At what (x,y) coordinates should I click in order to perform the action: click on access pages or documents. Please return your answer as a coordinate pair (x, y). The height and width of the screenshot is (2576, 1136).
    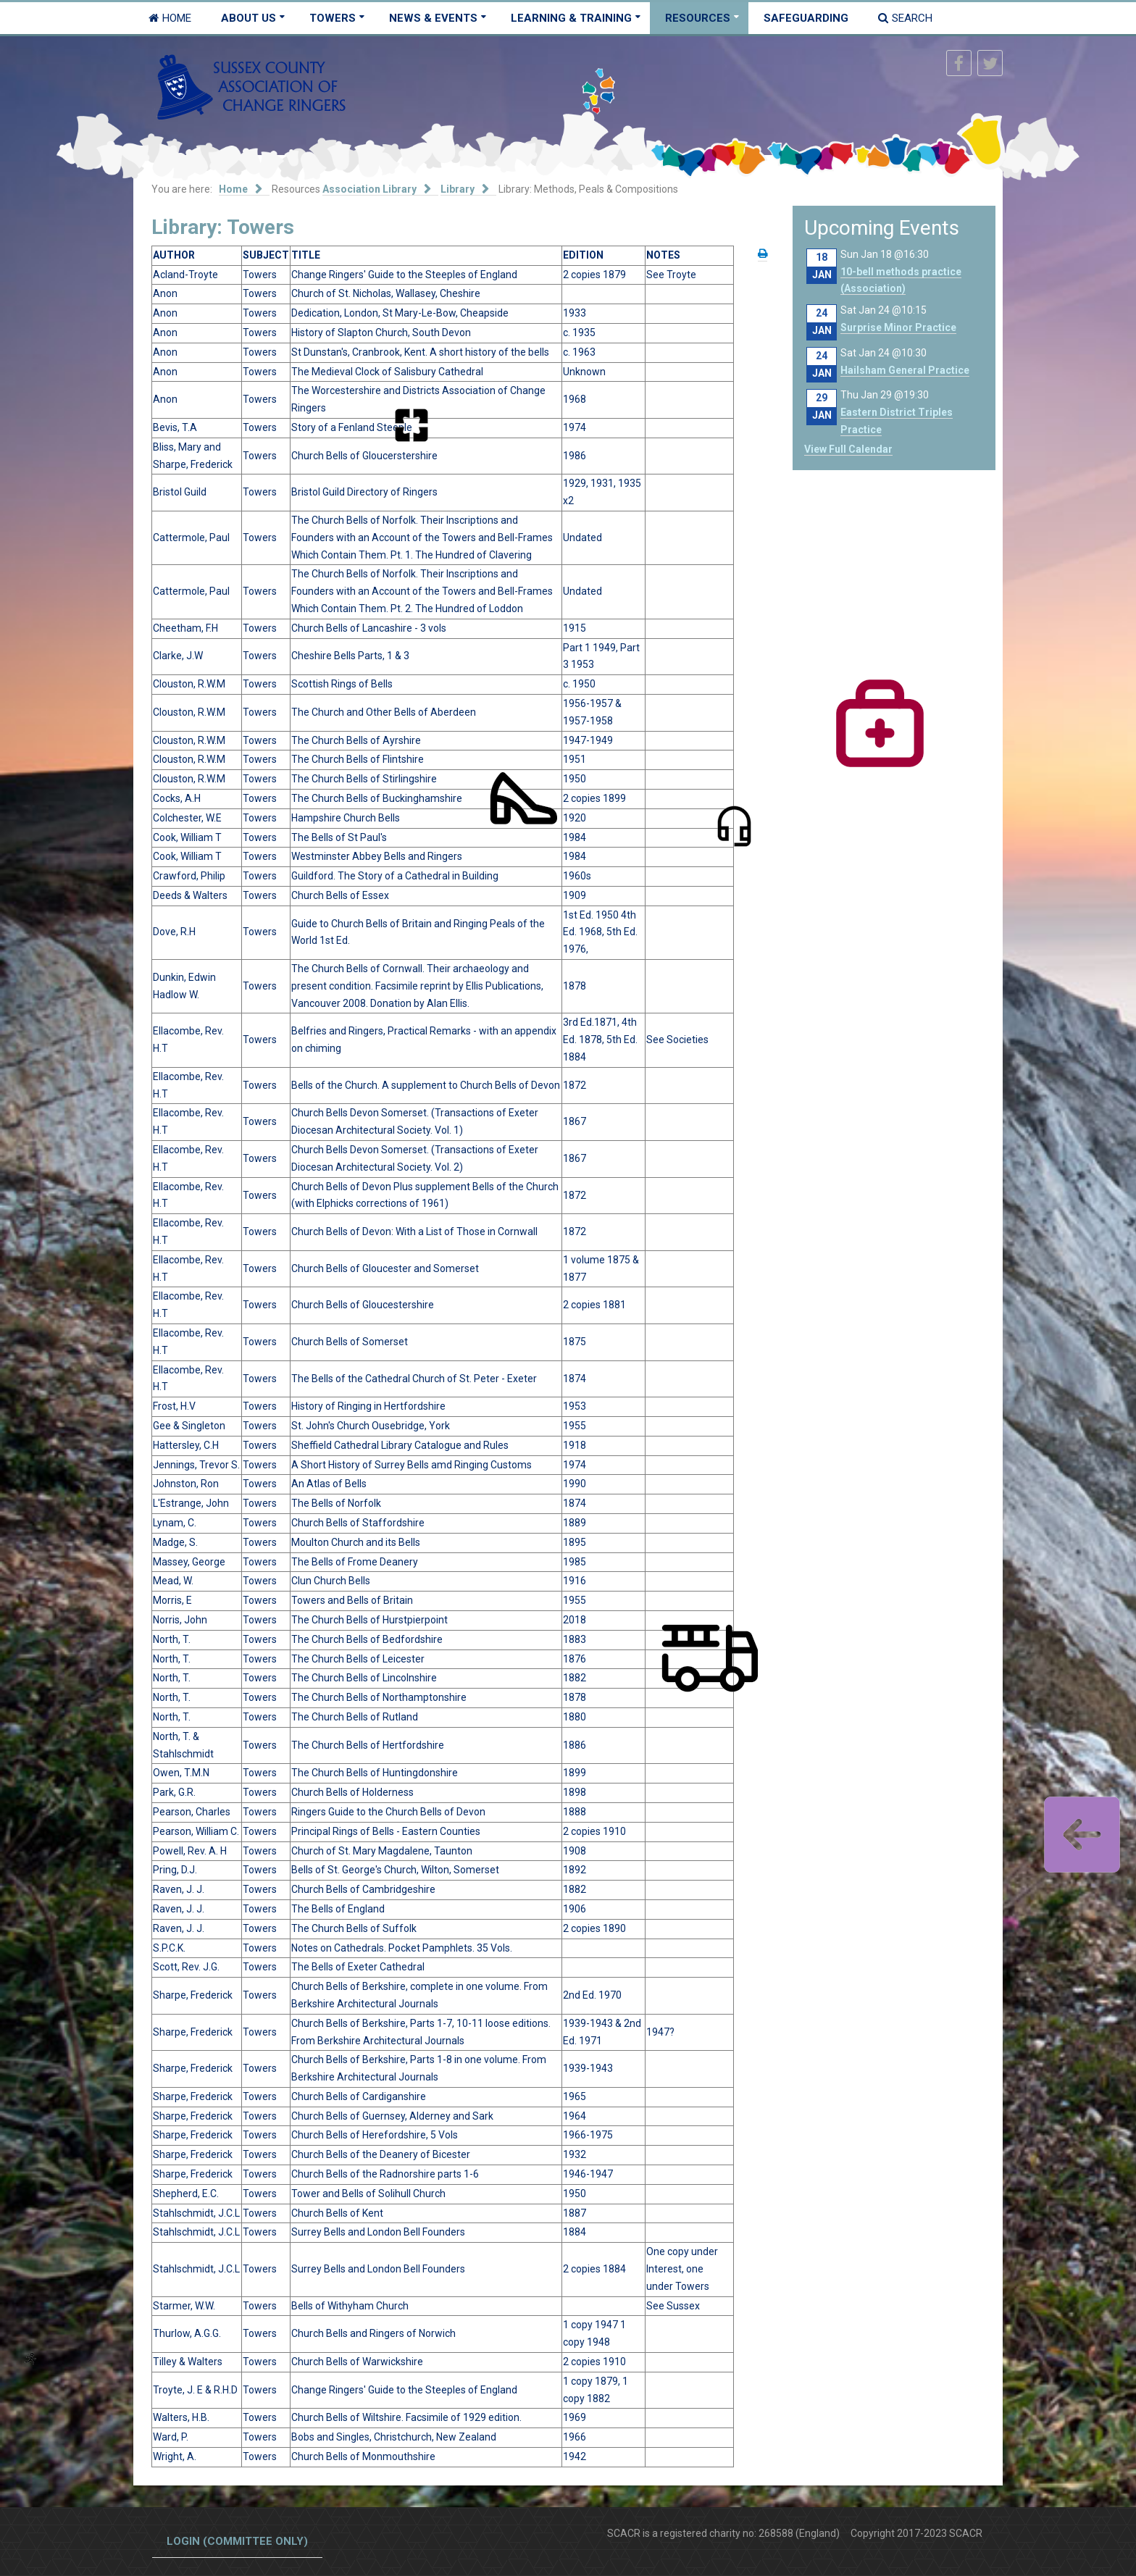
    Looking at the image, I should click on (412, 425).